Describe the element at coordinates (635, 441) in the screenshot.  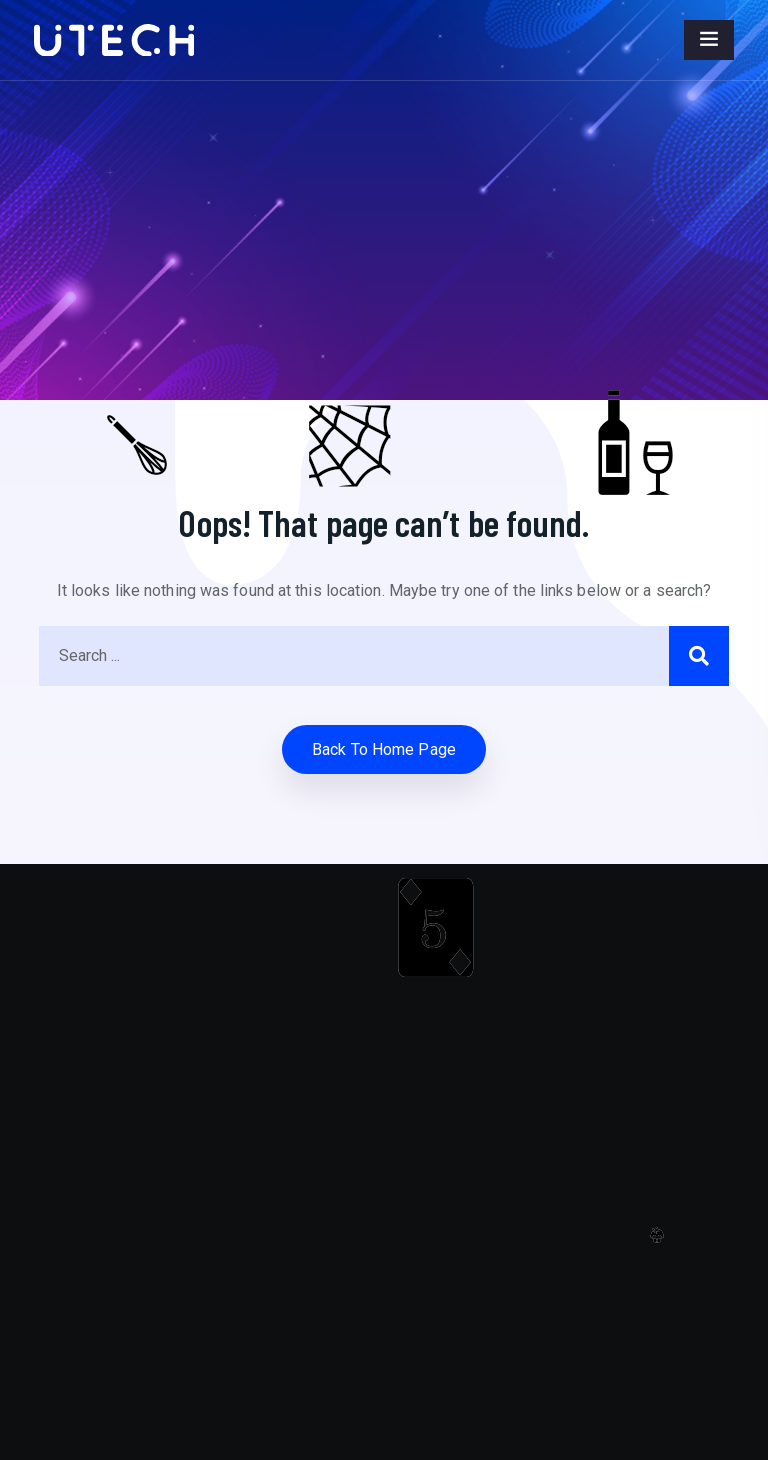
I see `browse wine selection or beverage menu` at that location.